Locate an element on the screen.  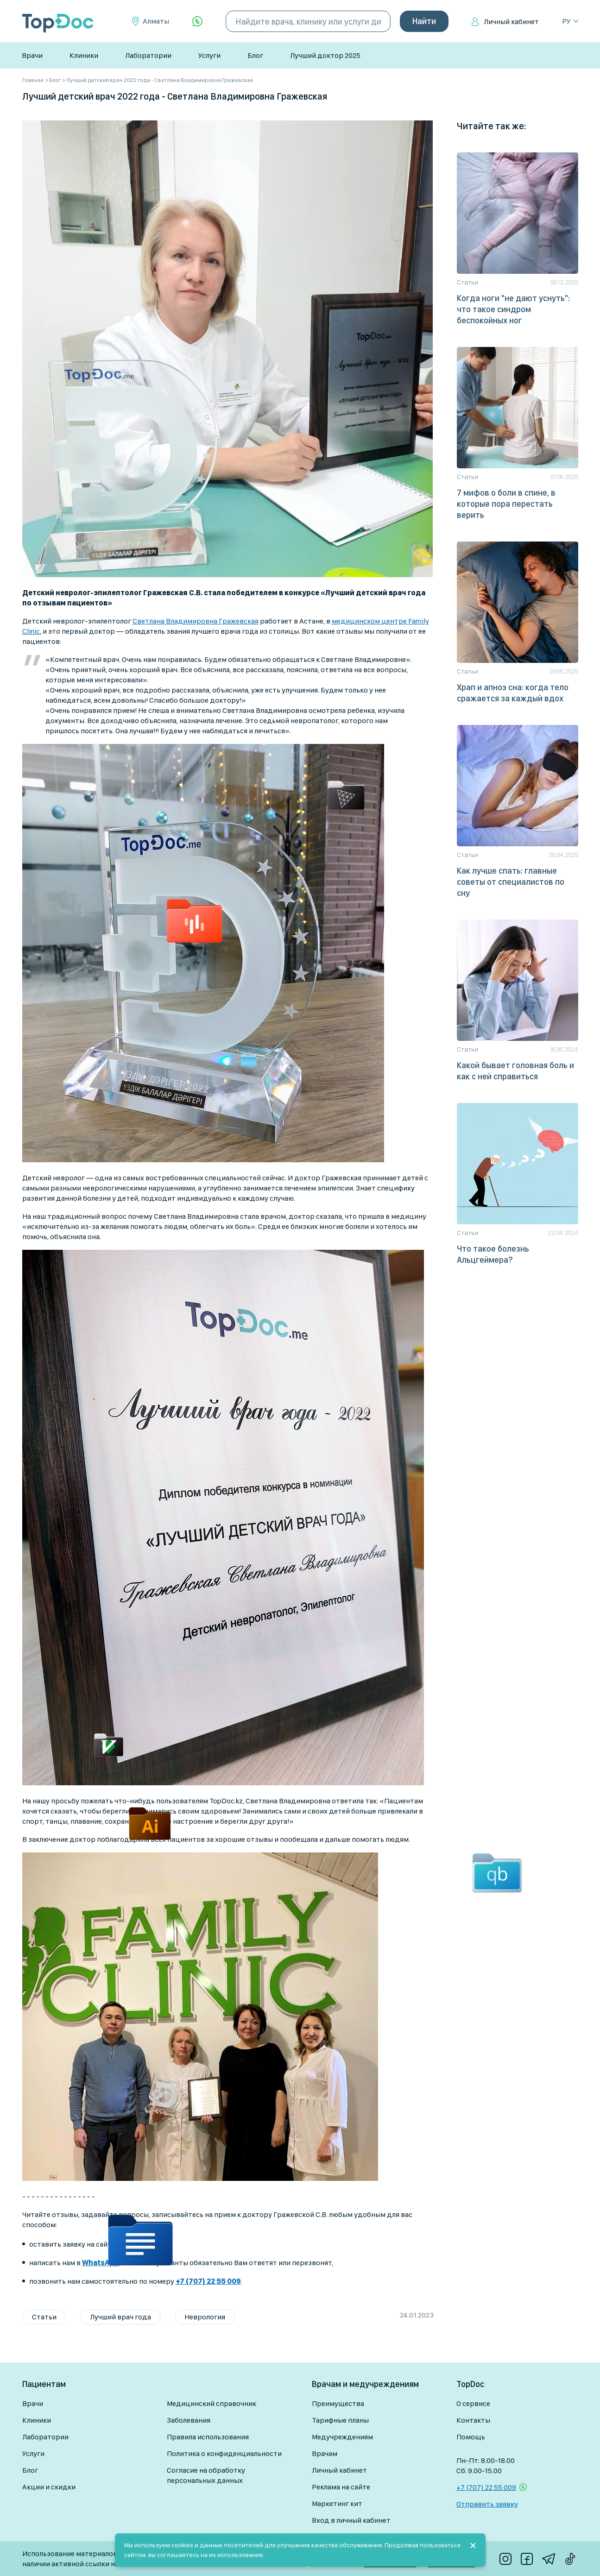
folder containing vim editor configuration files is located at coordinates (108, 1745).